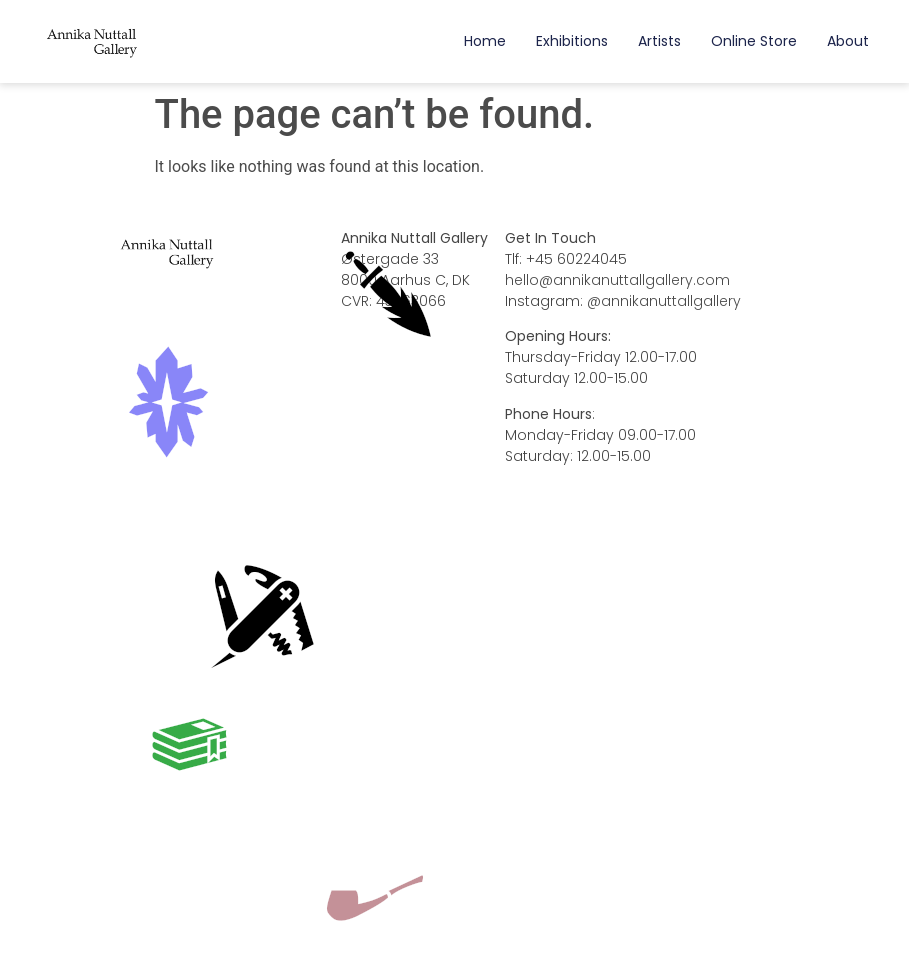 The image size is (909, 964). Describe the element at coordinates (375, 898) in the screenshot. I see `indicates a smoking-permitted area or zone` at that location.